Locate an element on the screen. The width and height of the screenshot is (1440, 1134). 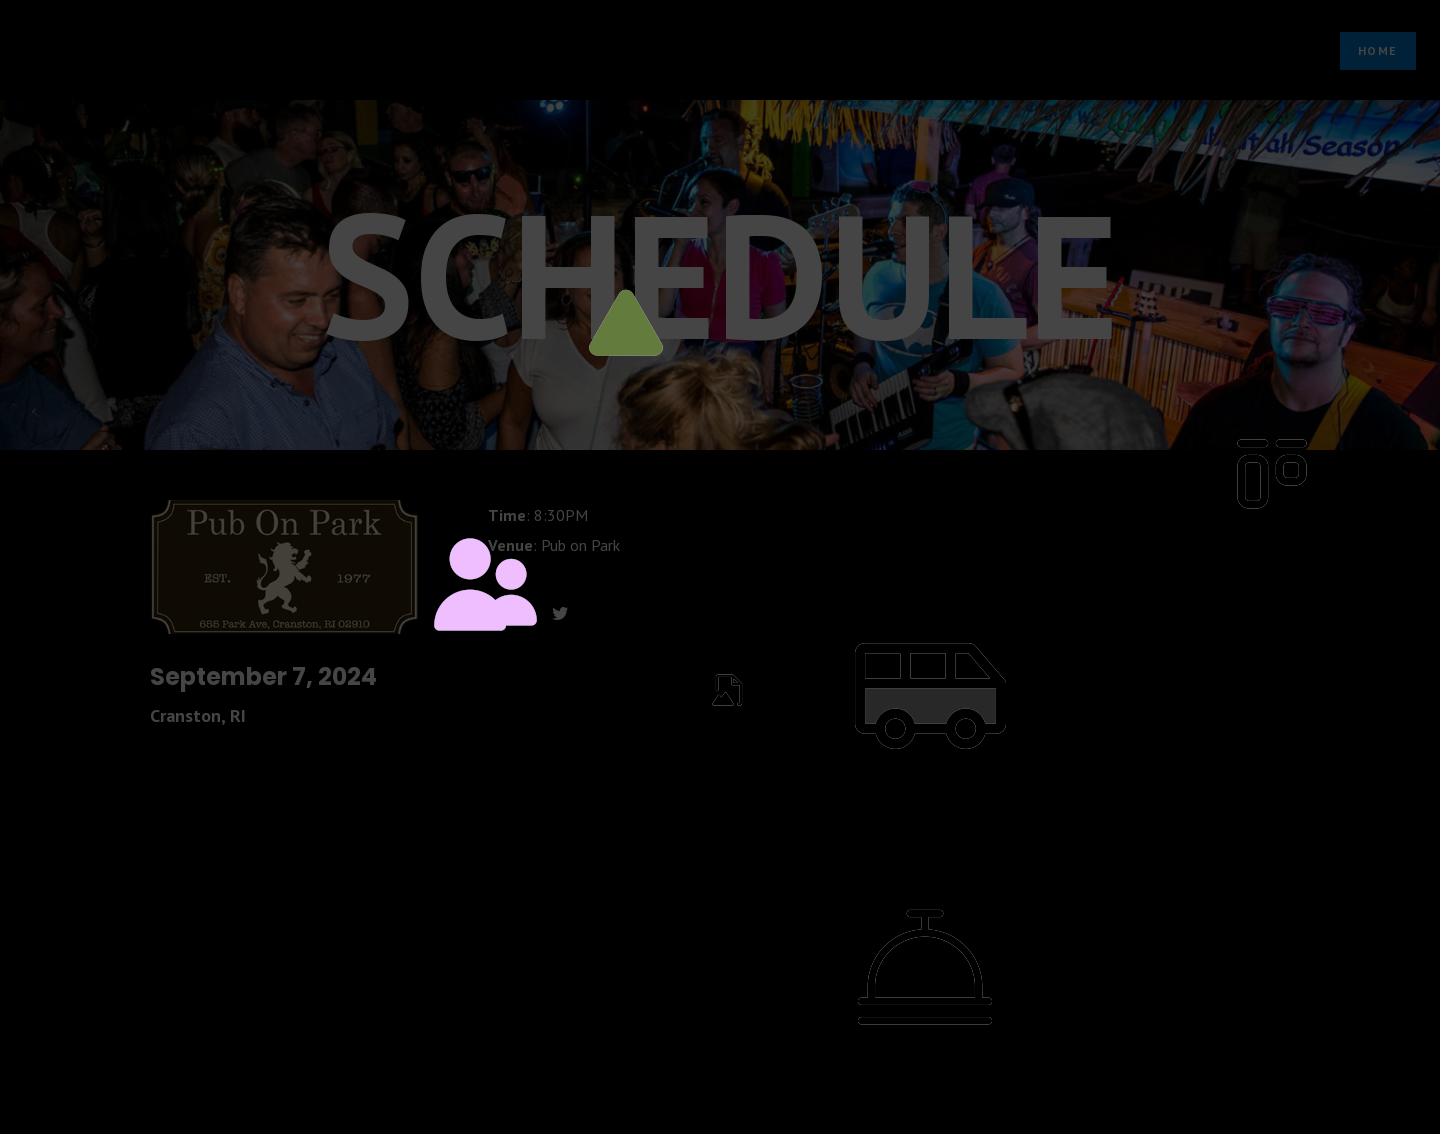
switch to kanban board view is located at coordinates (1272, 474).